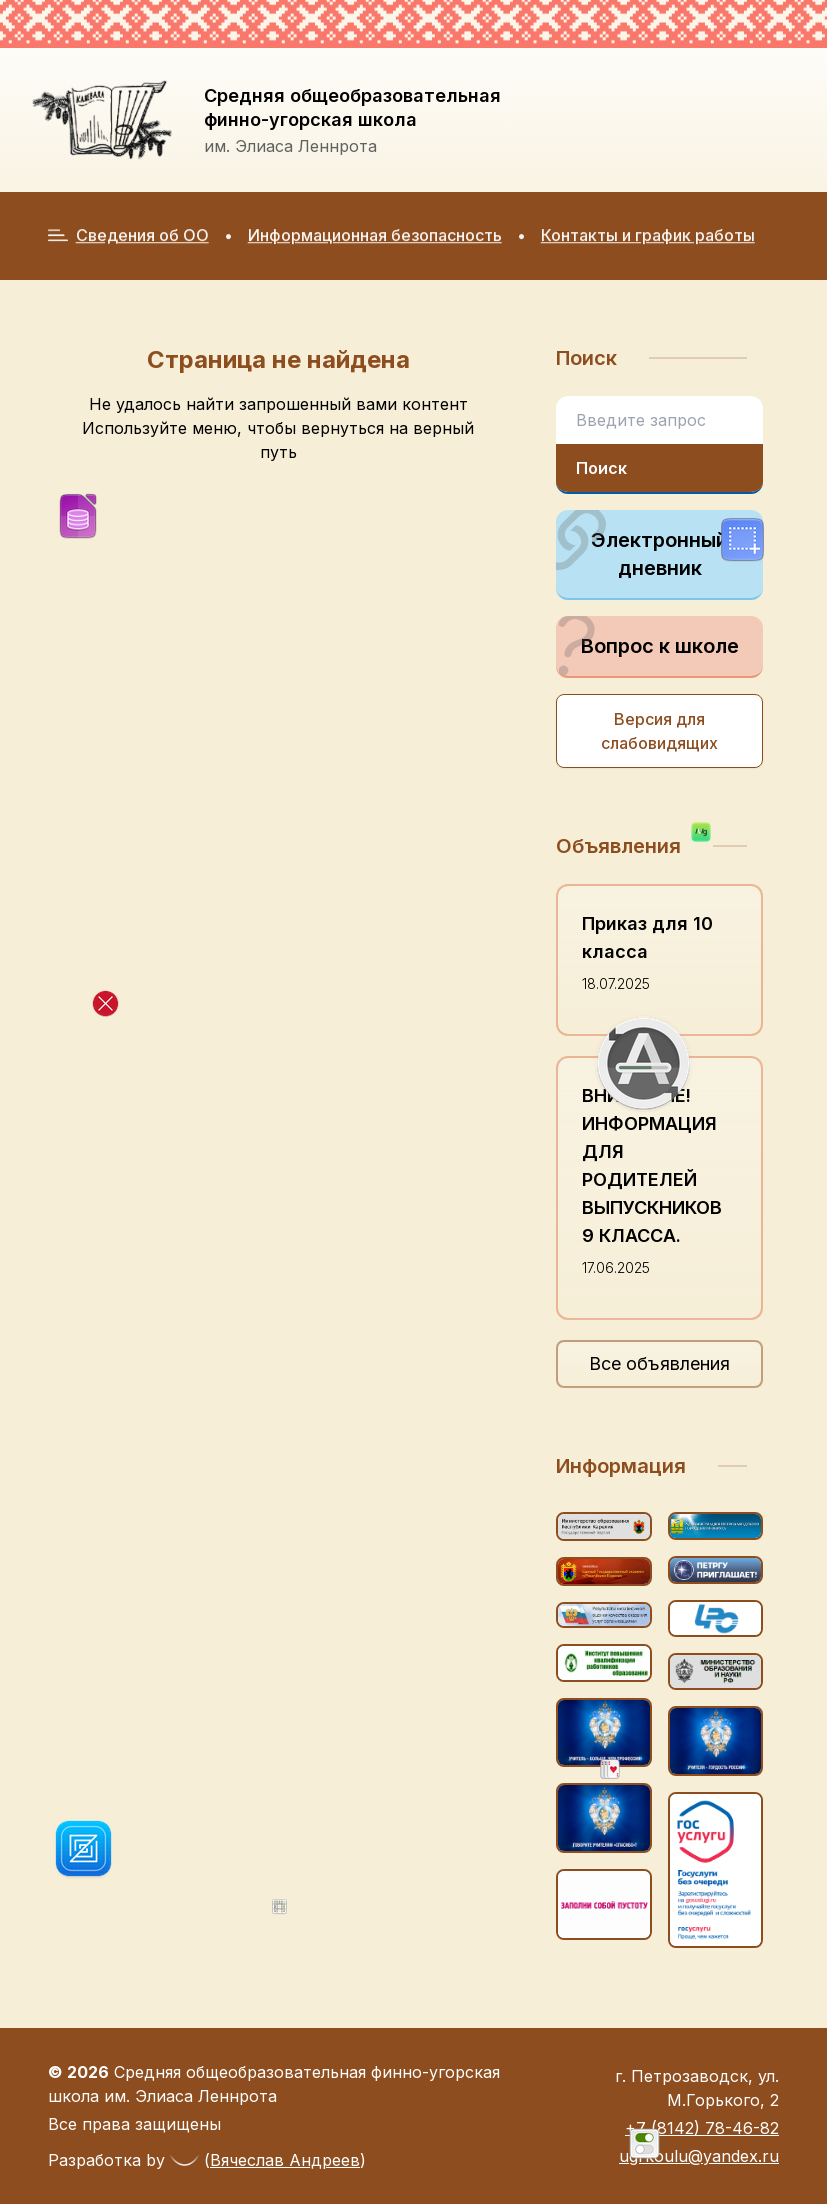 The image size is (827, 2204). Describe the element at coordinates (610, 1769) in the screenshot. I see `open solitaire card game` at that location.